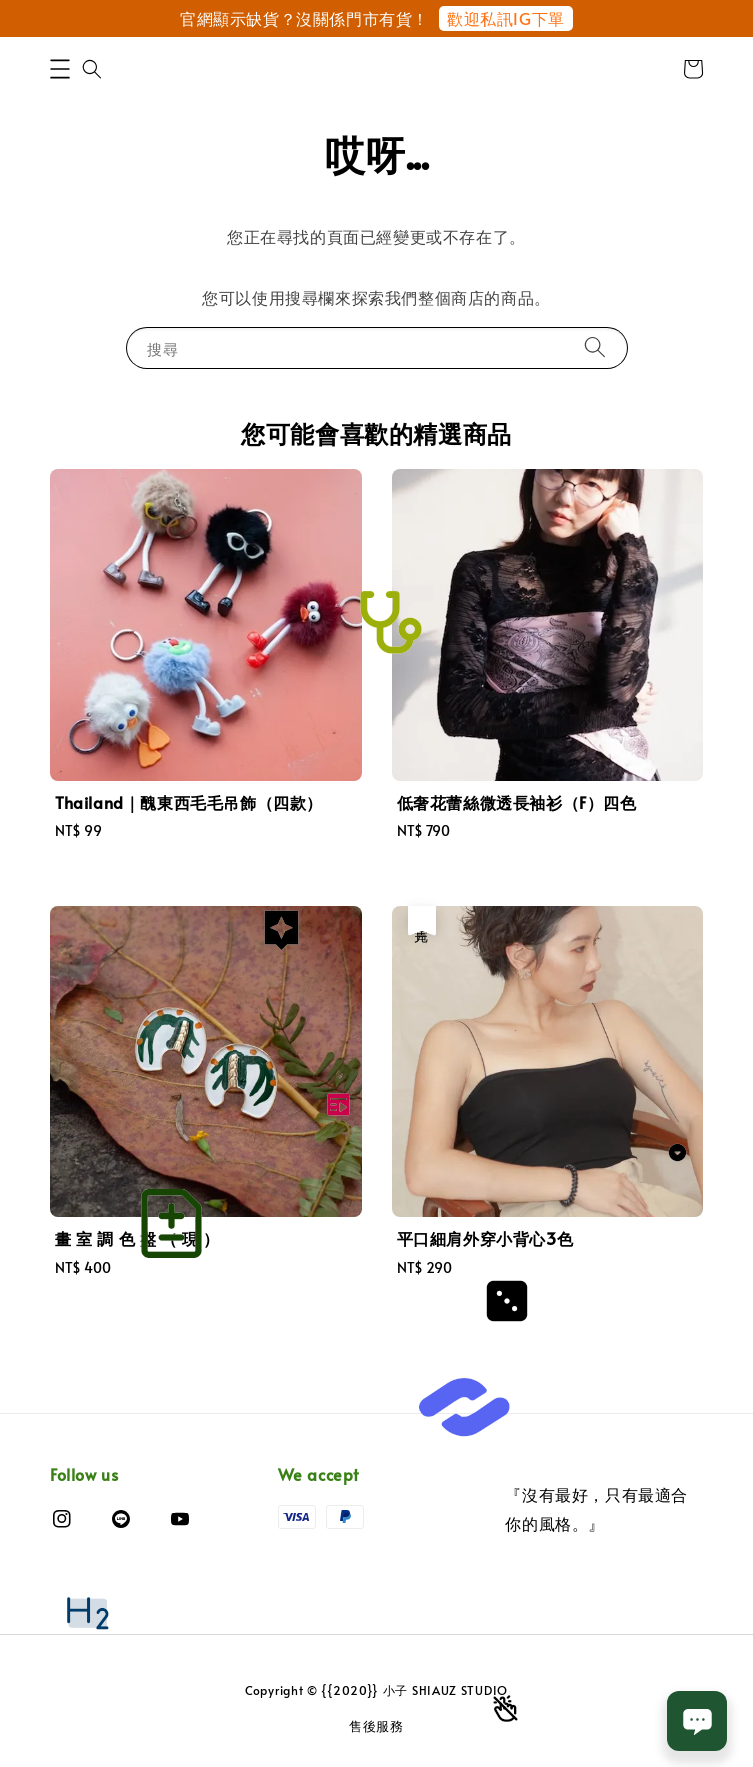 The height and width of the screenshot is (1767, 753). Describe the element at coordinates (338, 1104) in the screenshot. I see `view media queue or playlist` at that location.